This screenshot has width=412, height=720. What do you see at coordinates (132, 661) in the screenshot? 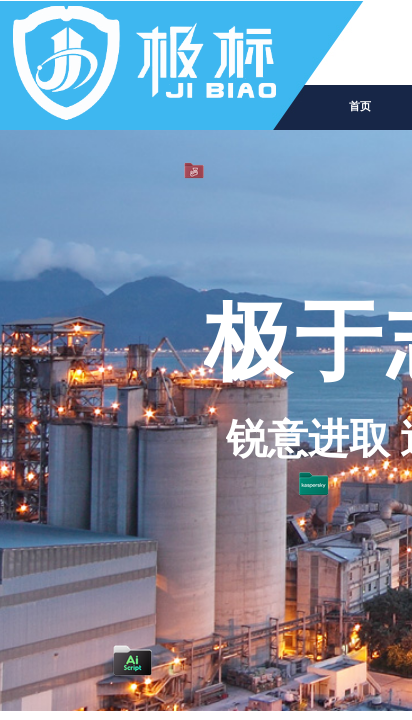
I see `open folder containing AI scripts` at bounding box center [132, 661].